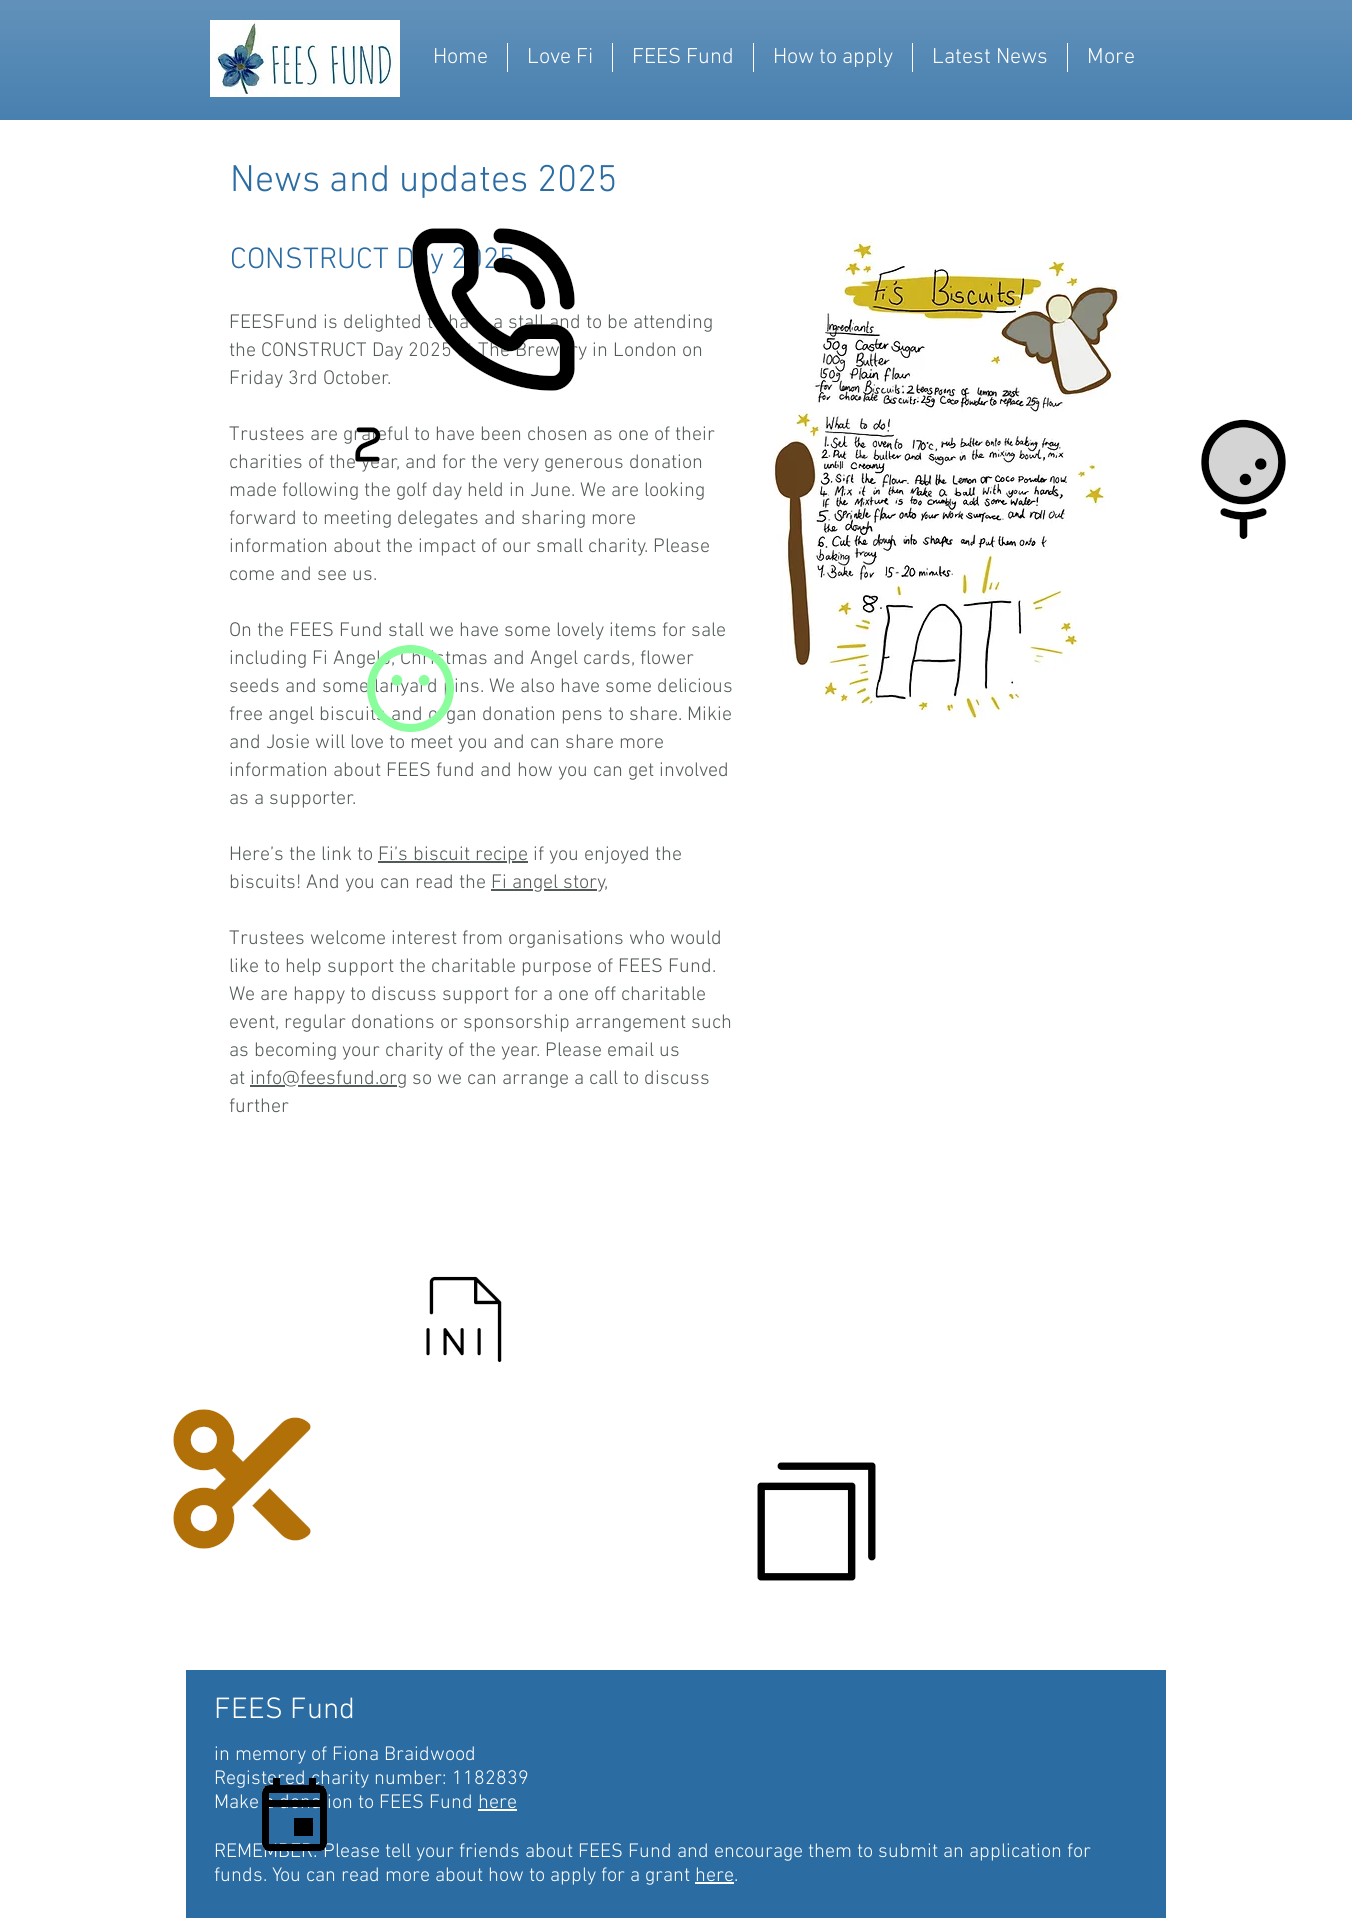  I want to click on view or open an INI configuration file, so click(465, 1319).